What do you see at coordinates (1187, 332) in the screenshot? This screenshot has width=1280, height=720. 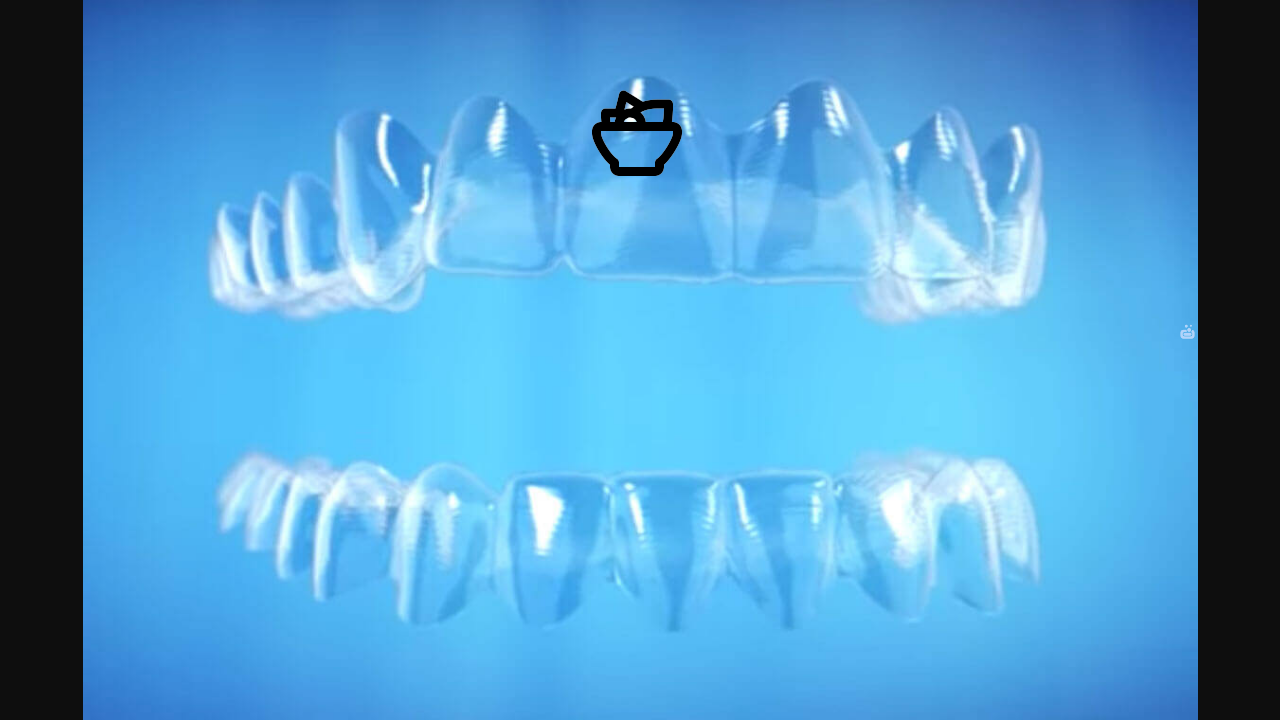 I see `indicates hand washing or hygiene station` at bounding box center [1187, 332].